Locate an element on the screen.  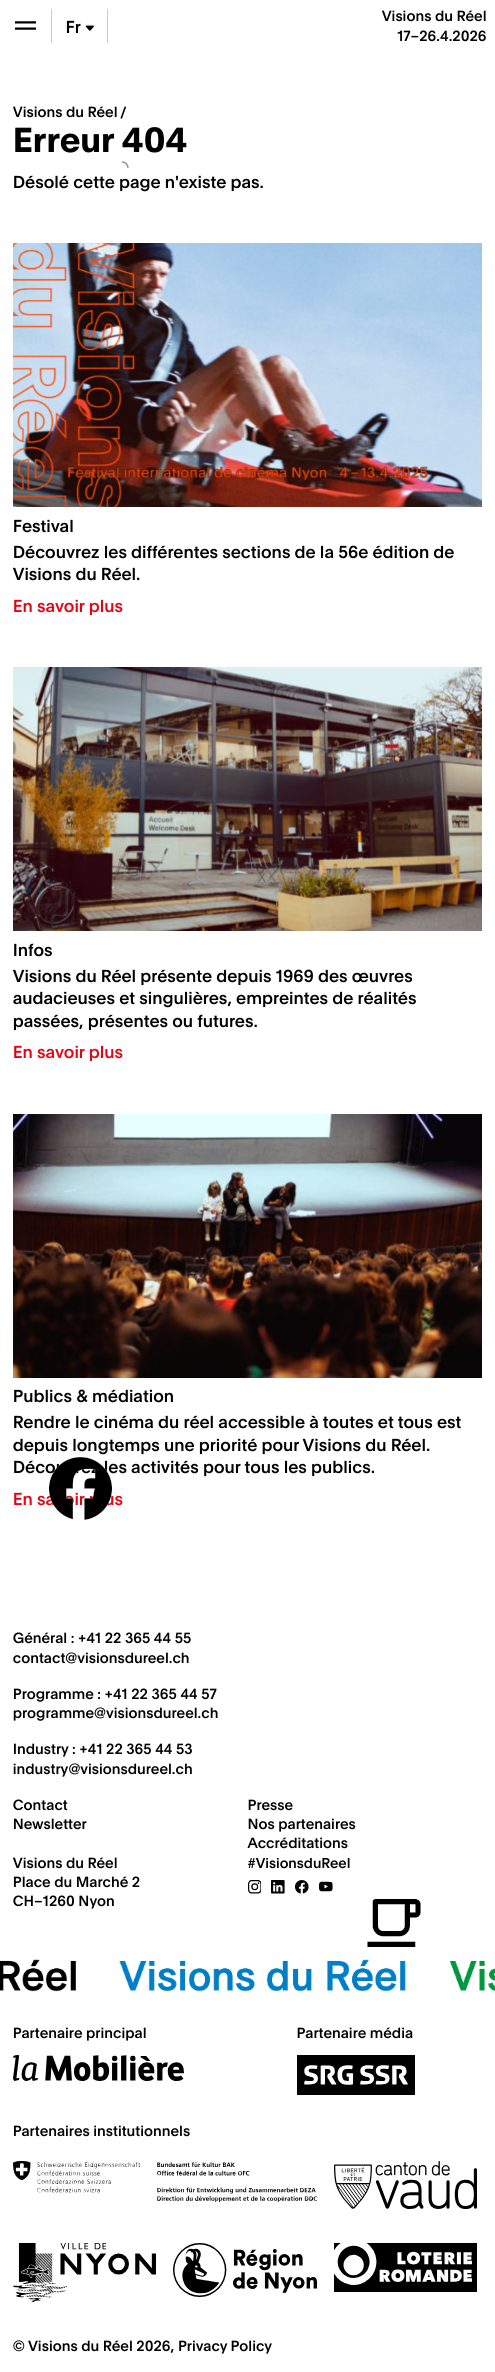
indicates content is loading is located at coordinates (122, 168).